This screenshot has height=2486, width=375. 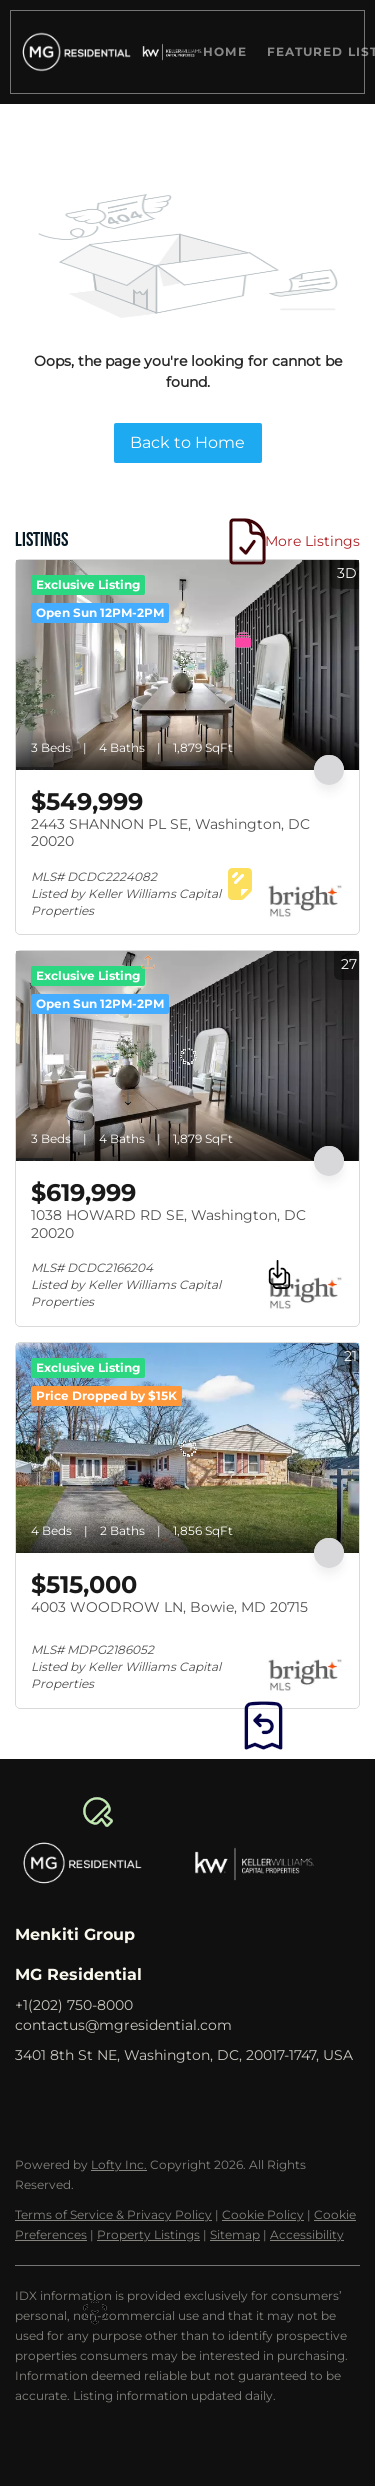 I want to click on request a refund for a purchase, so click(x=263, y=1725).